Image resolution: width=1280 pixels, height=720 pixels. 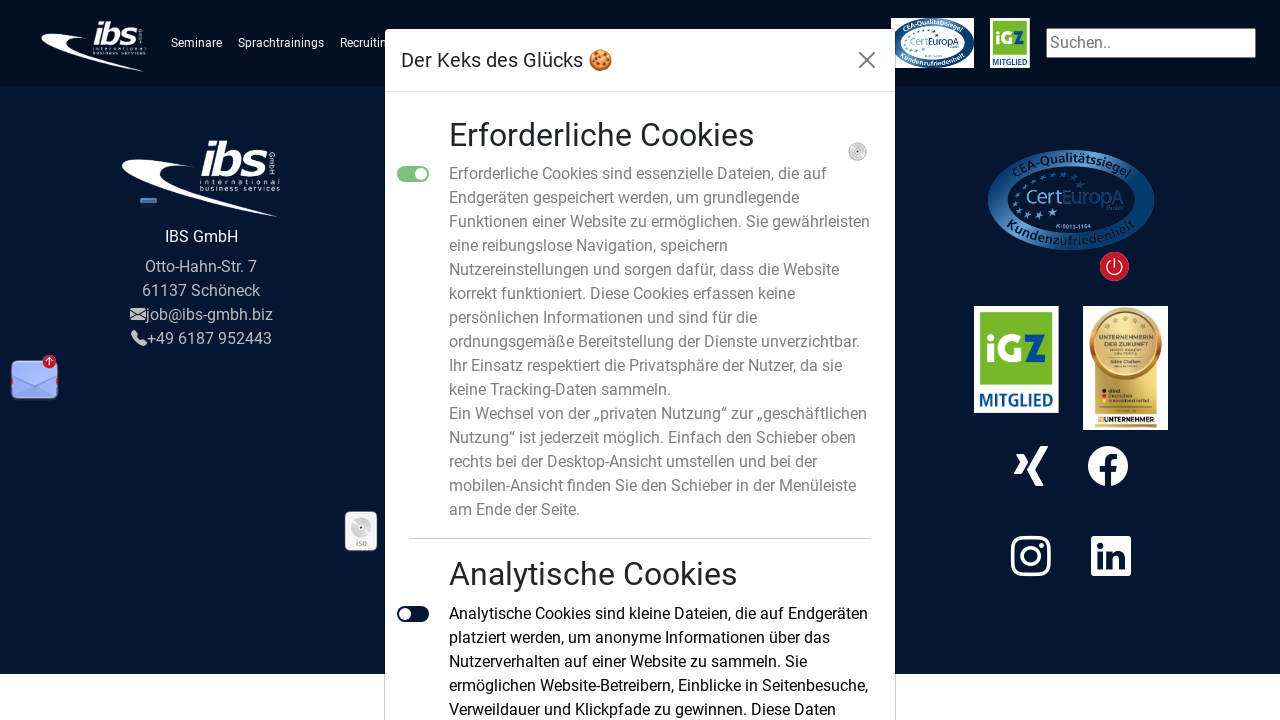 What do you see at coordinates (148, 201) in the screenshot?
I see `remove an item from a list` at bounding box center [148, 201].